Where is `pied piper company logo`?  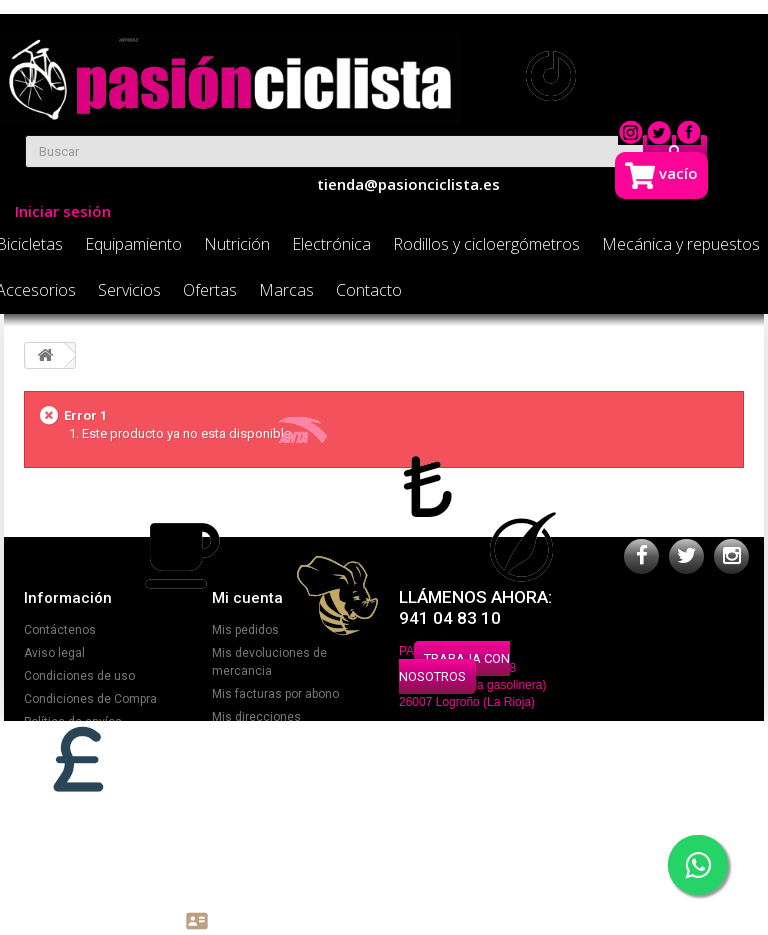 pied piper company logo is located at coordinates (521, 547).